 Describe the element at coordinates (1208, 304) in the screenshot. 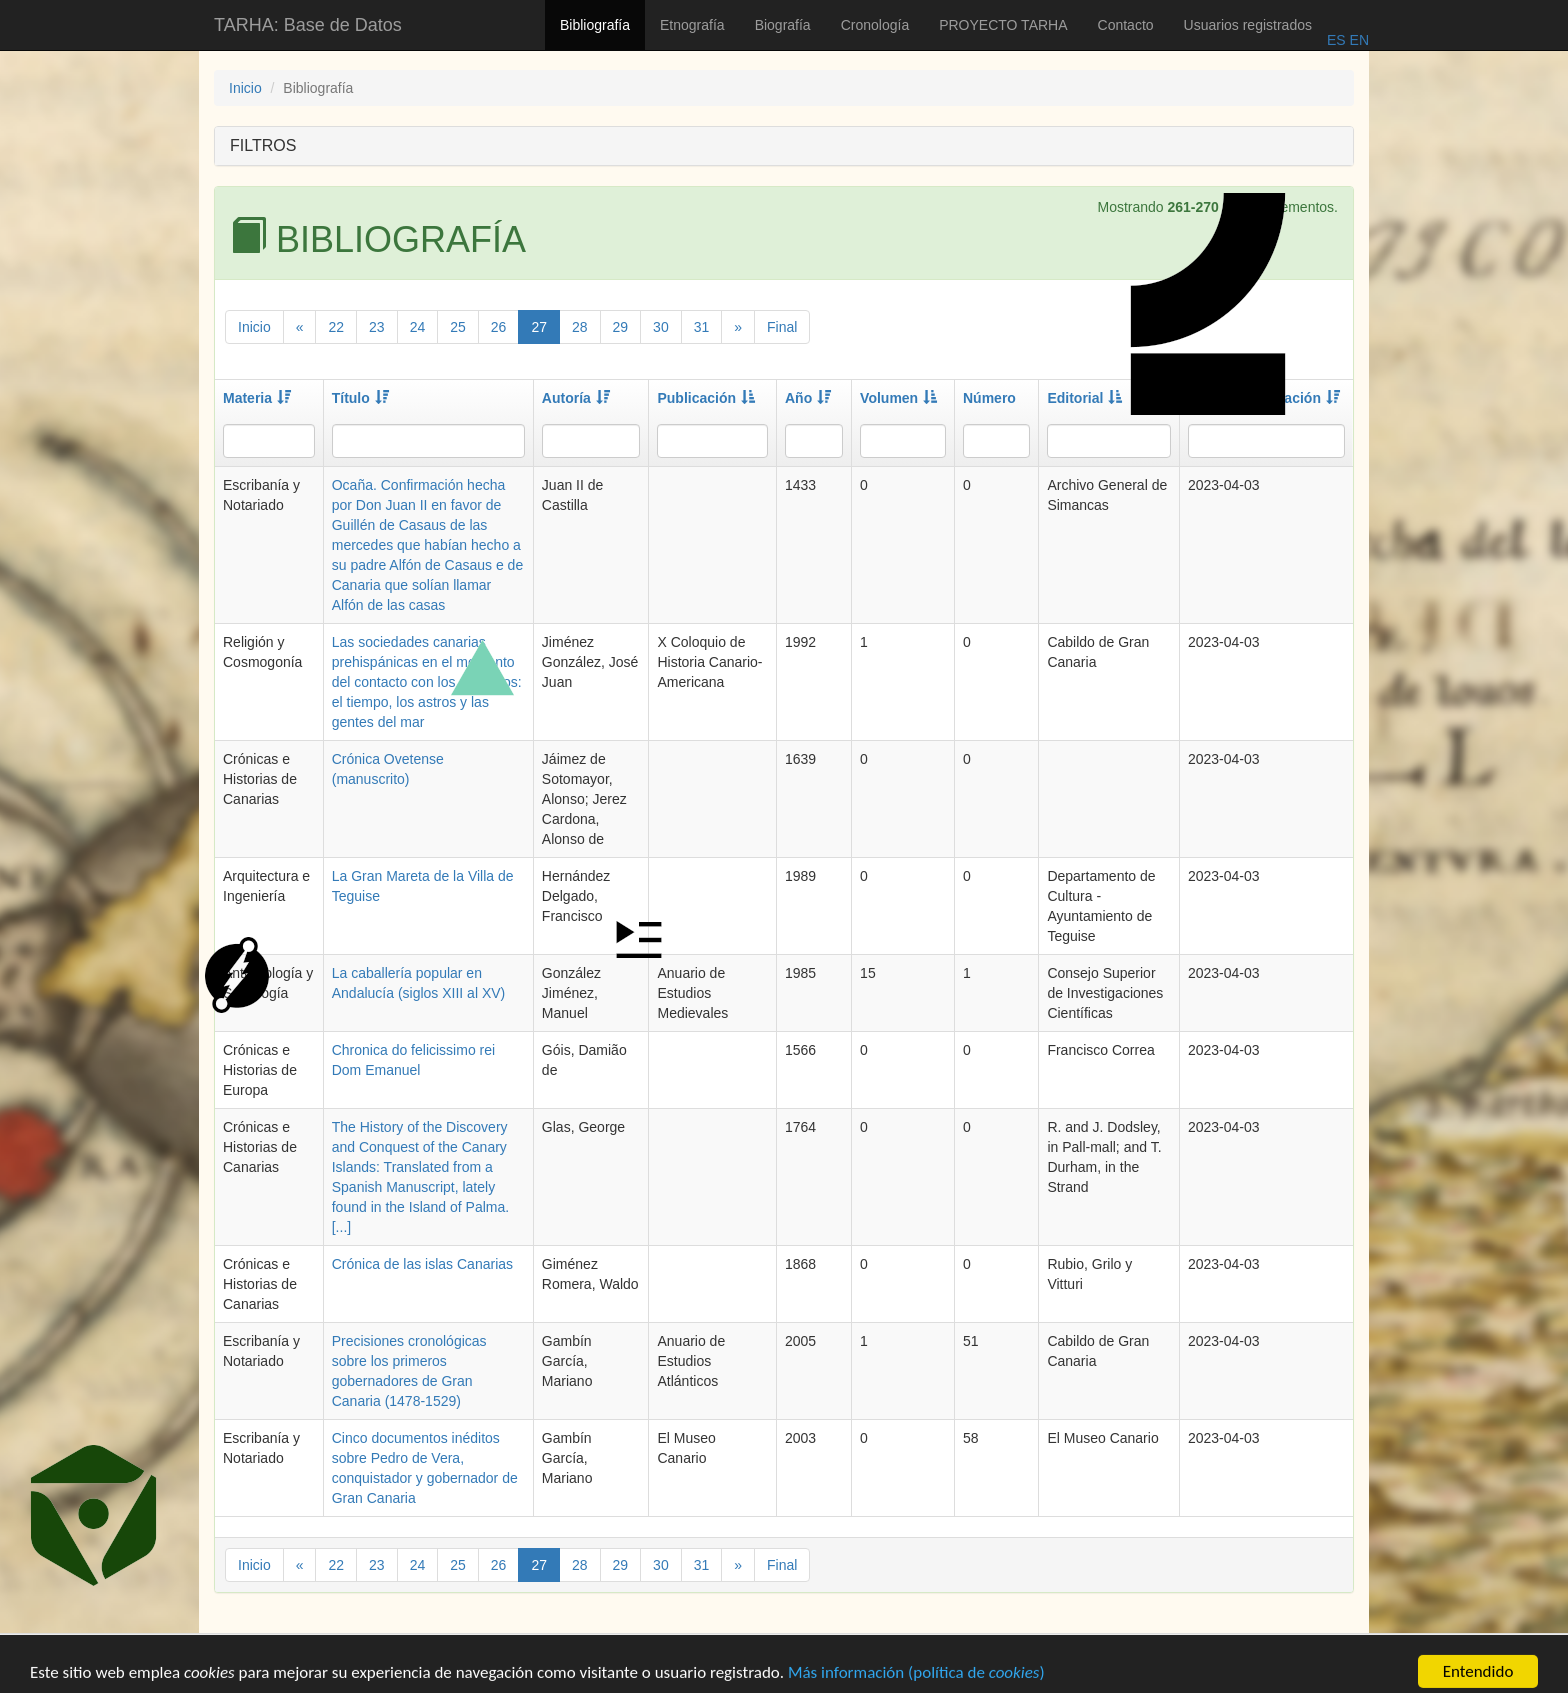

I see `embark studios logo` at that location.